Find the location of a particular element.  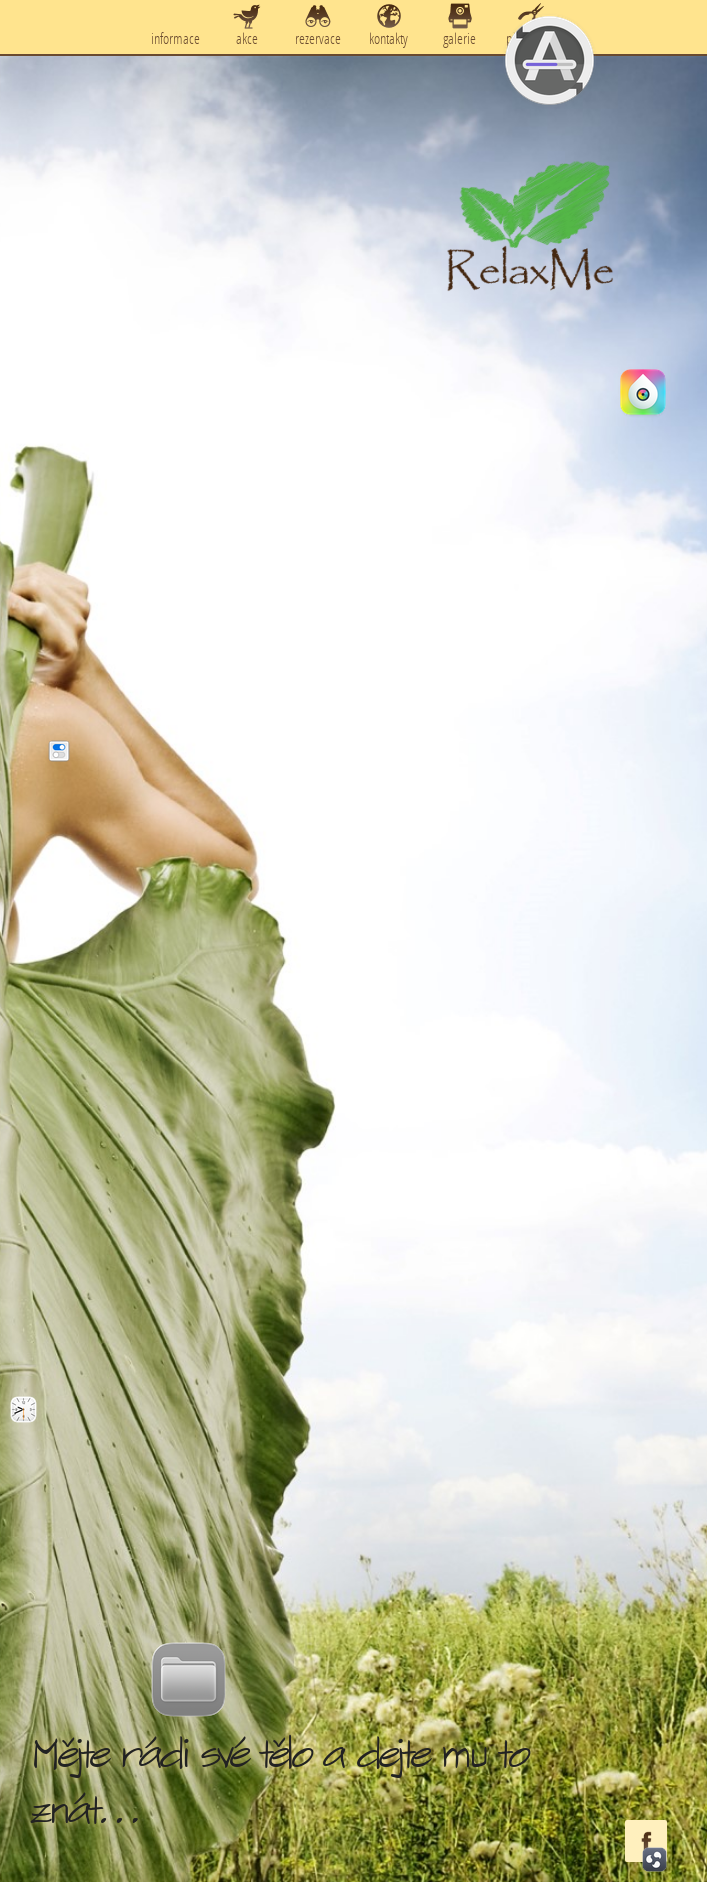

open software updater to check for system updates is located at coordinates (549, 60).